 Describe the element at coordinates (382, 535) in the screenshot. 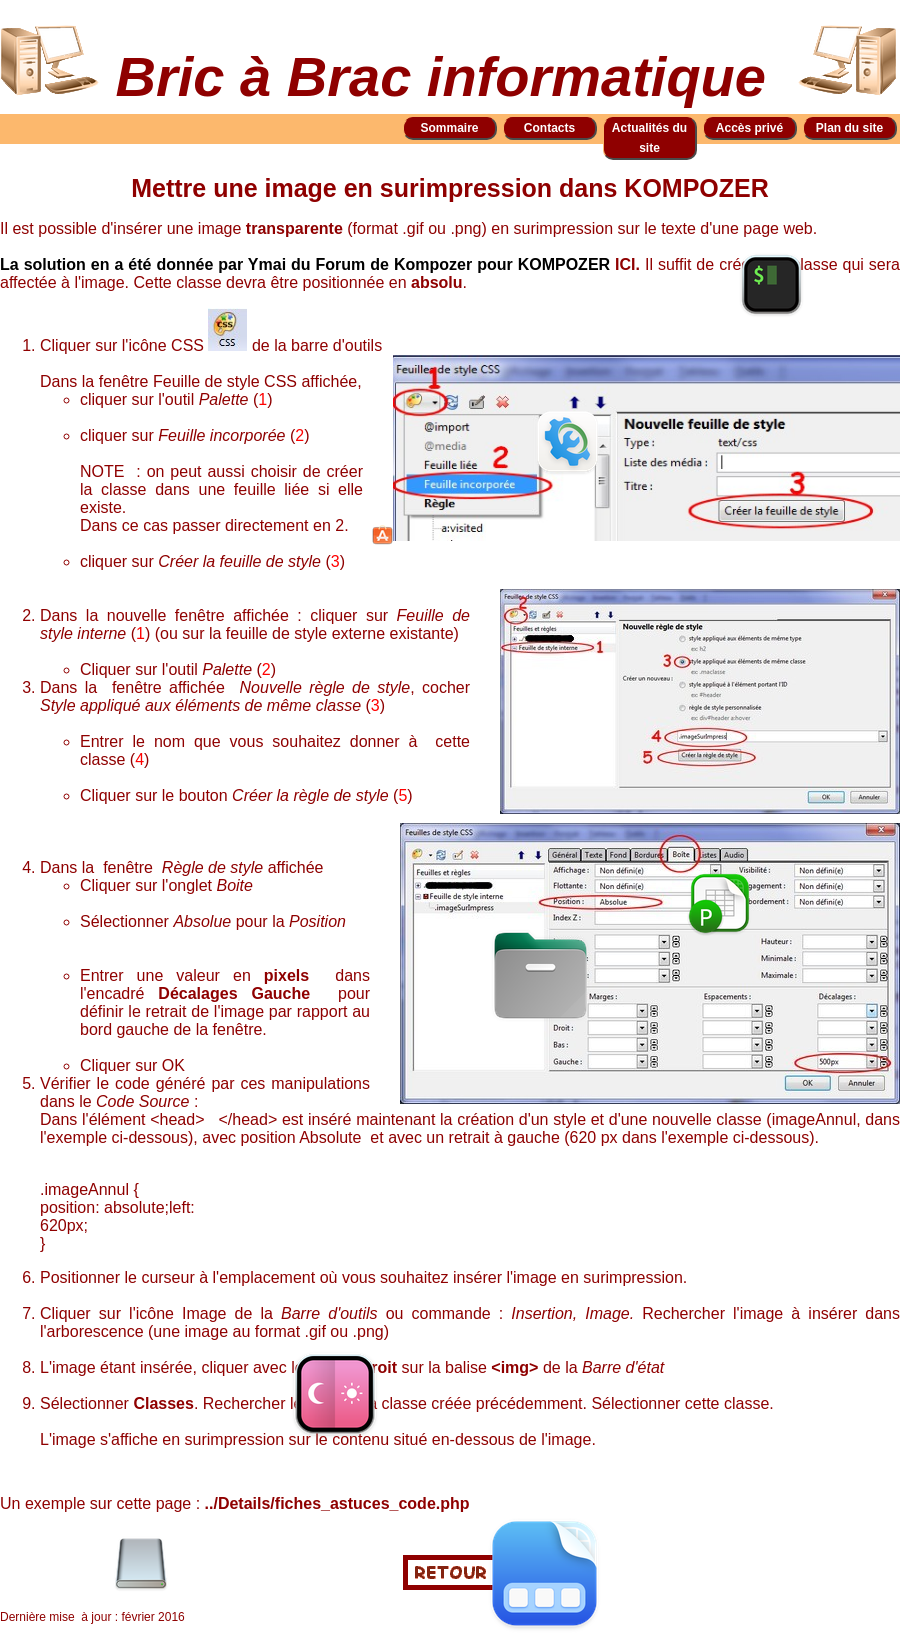

I see `open the software center to browse and install applications` at that location.